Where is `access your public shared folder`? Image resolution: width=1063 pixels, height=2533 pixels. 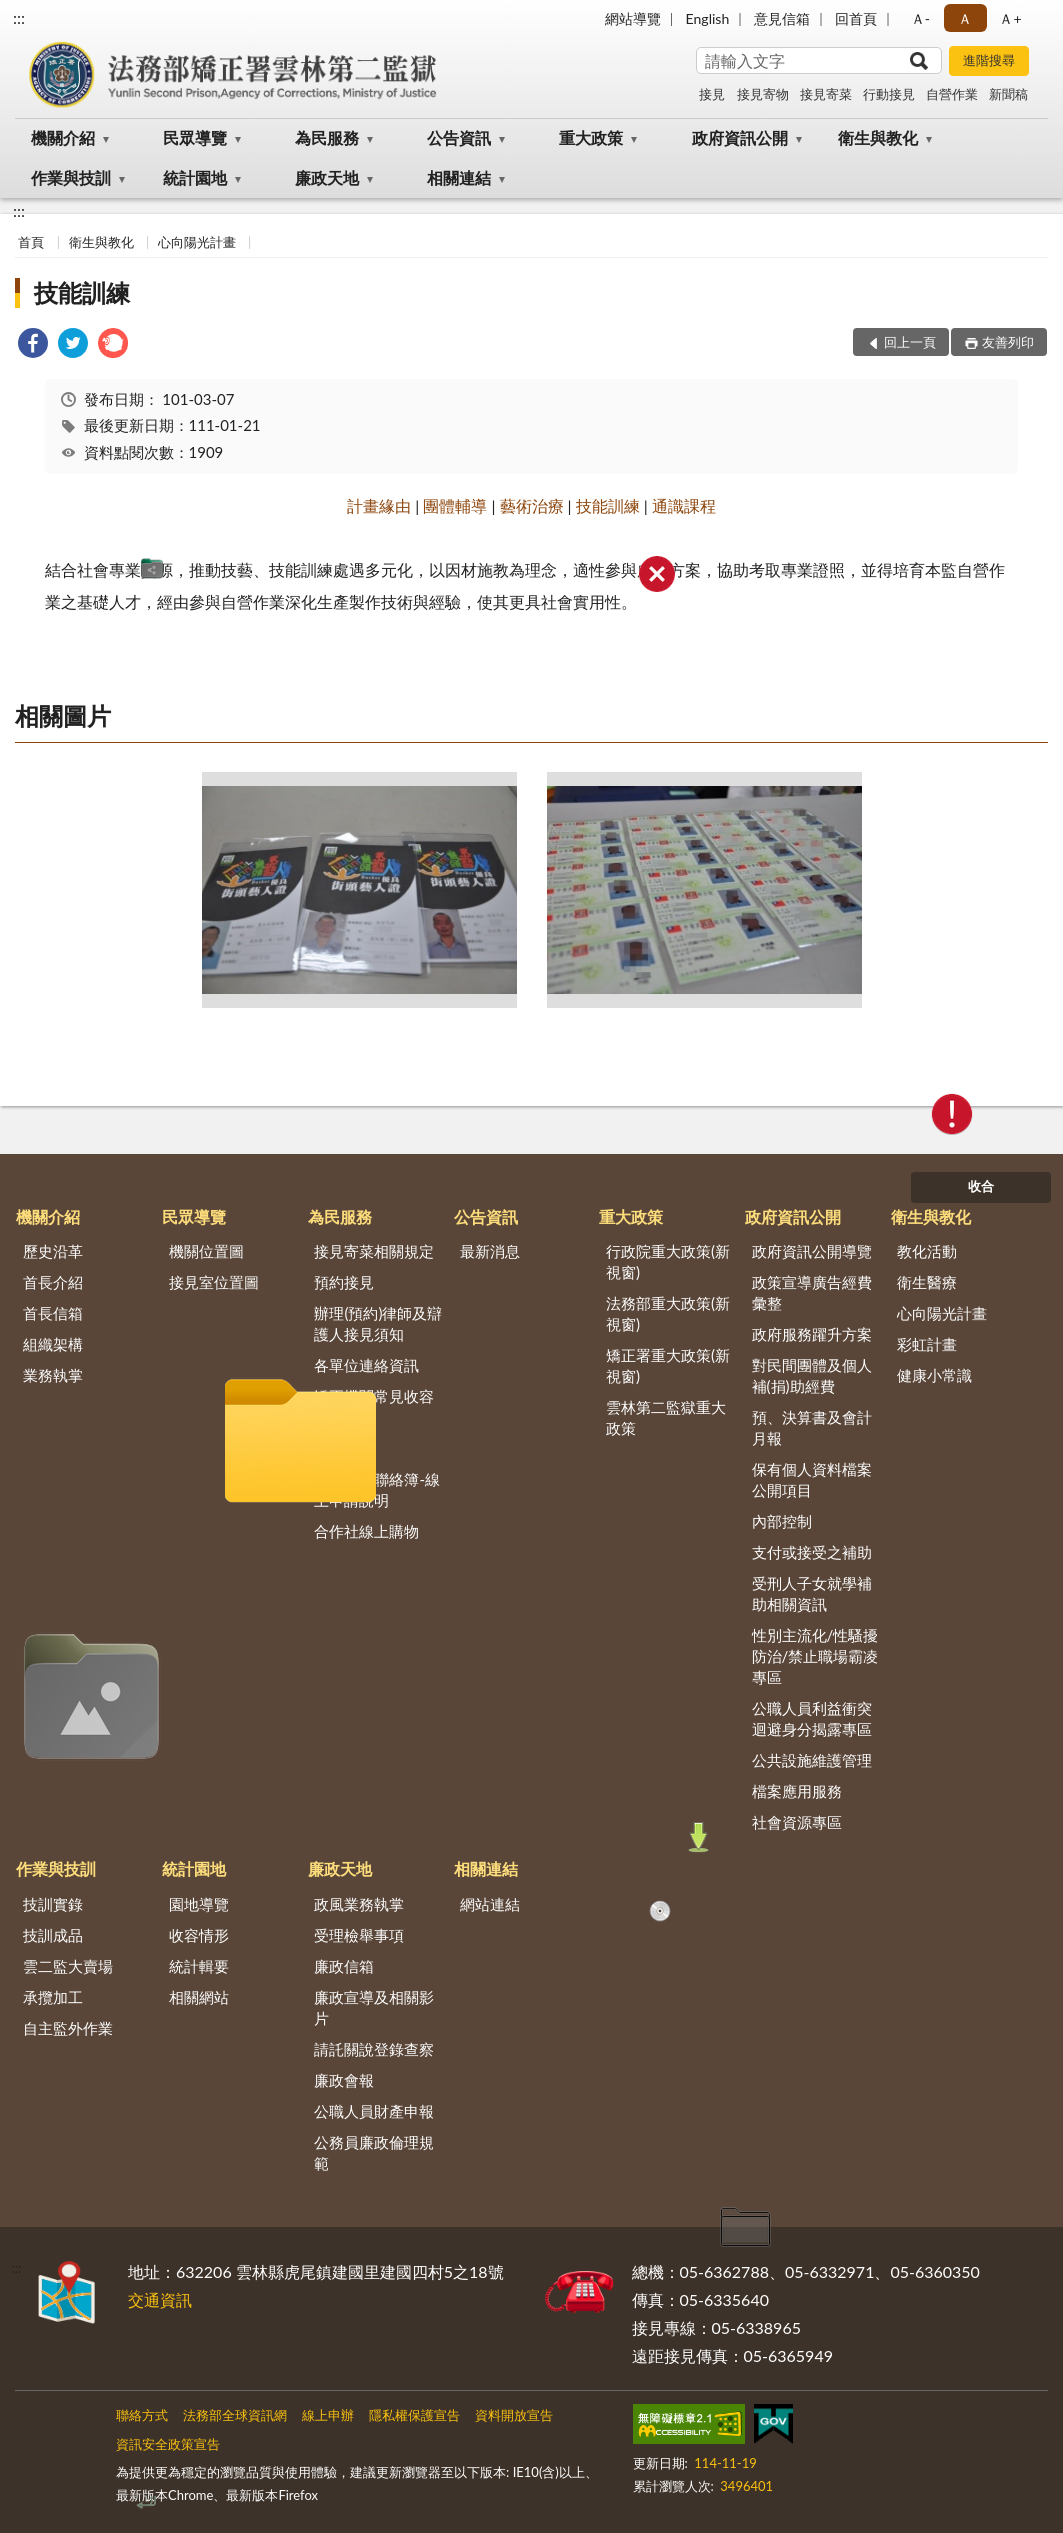
access your public shared folder is located at coordinates (152, 568).